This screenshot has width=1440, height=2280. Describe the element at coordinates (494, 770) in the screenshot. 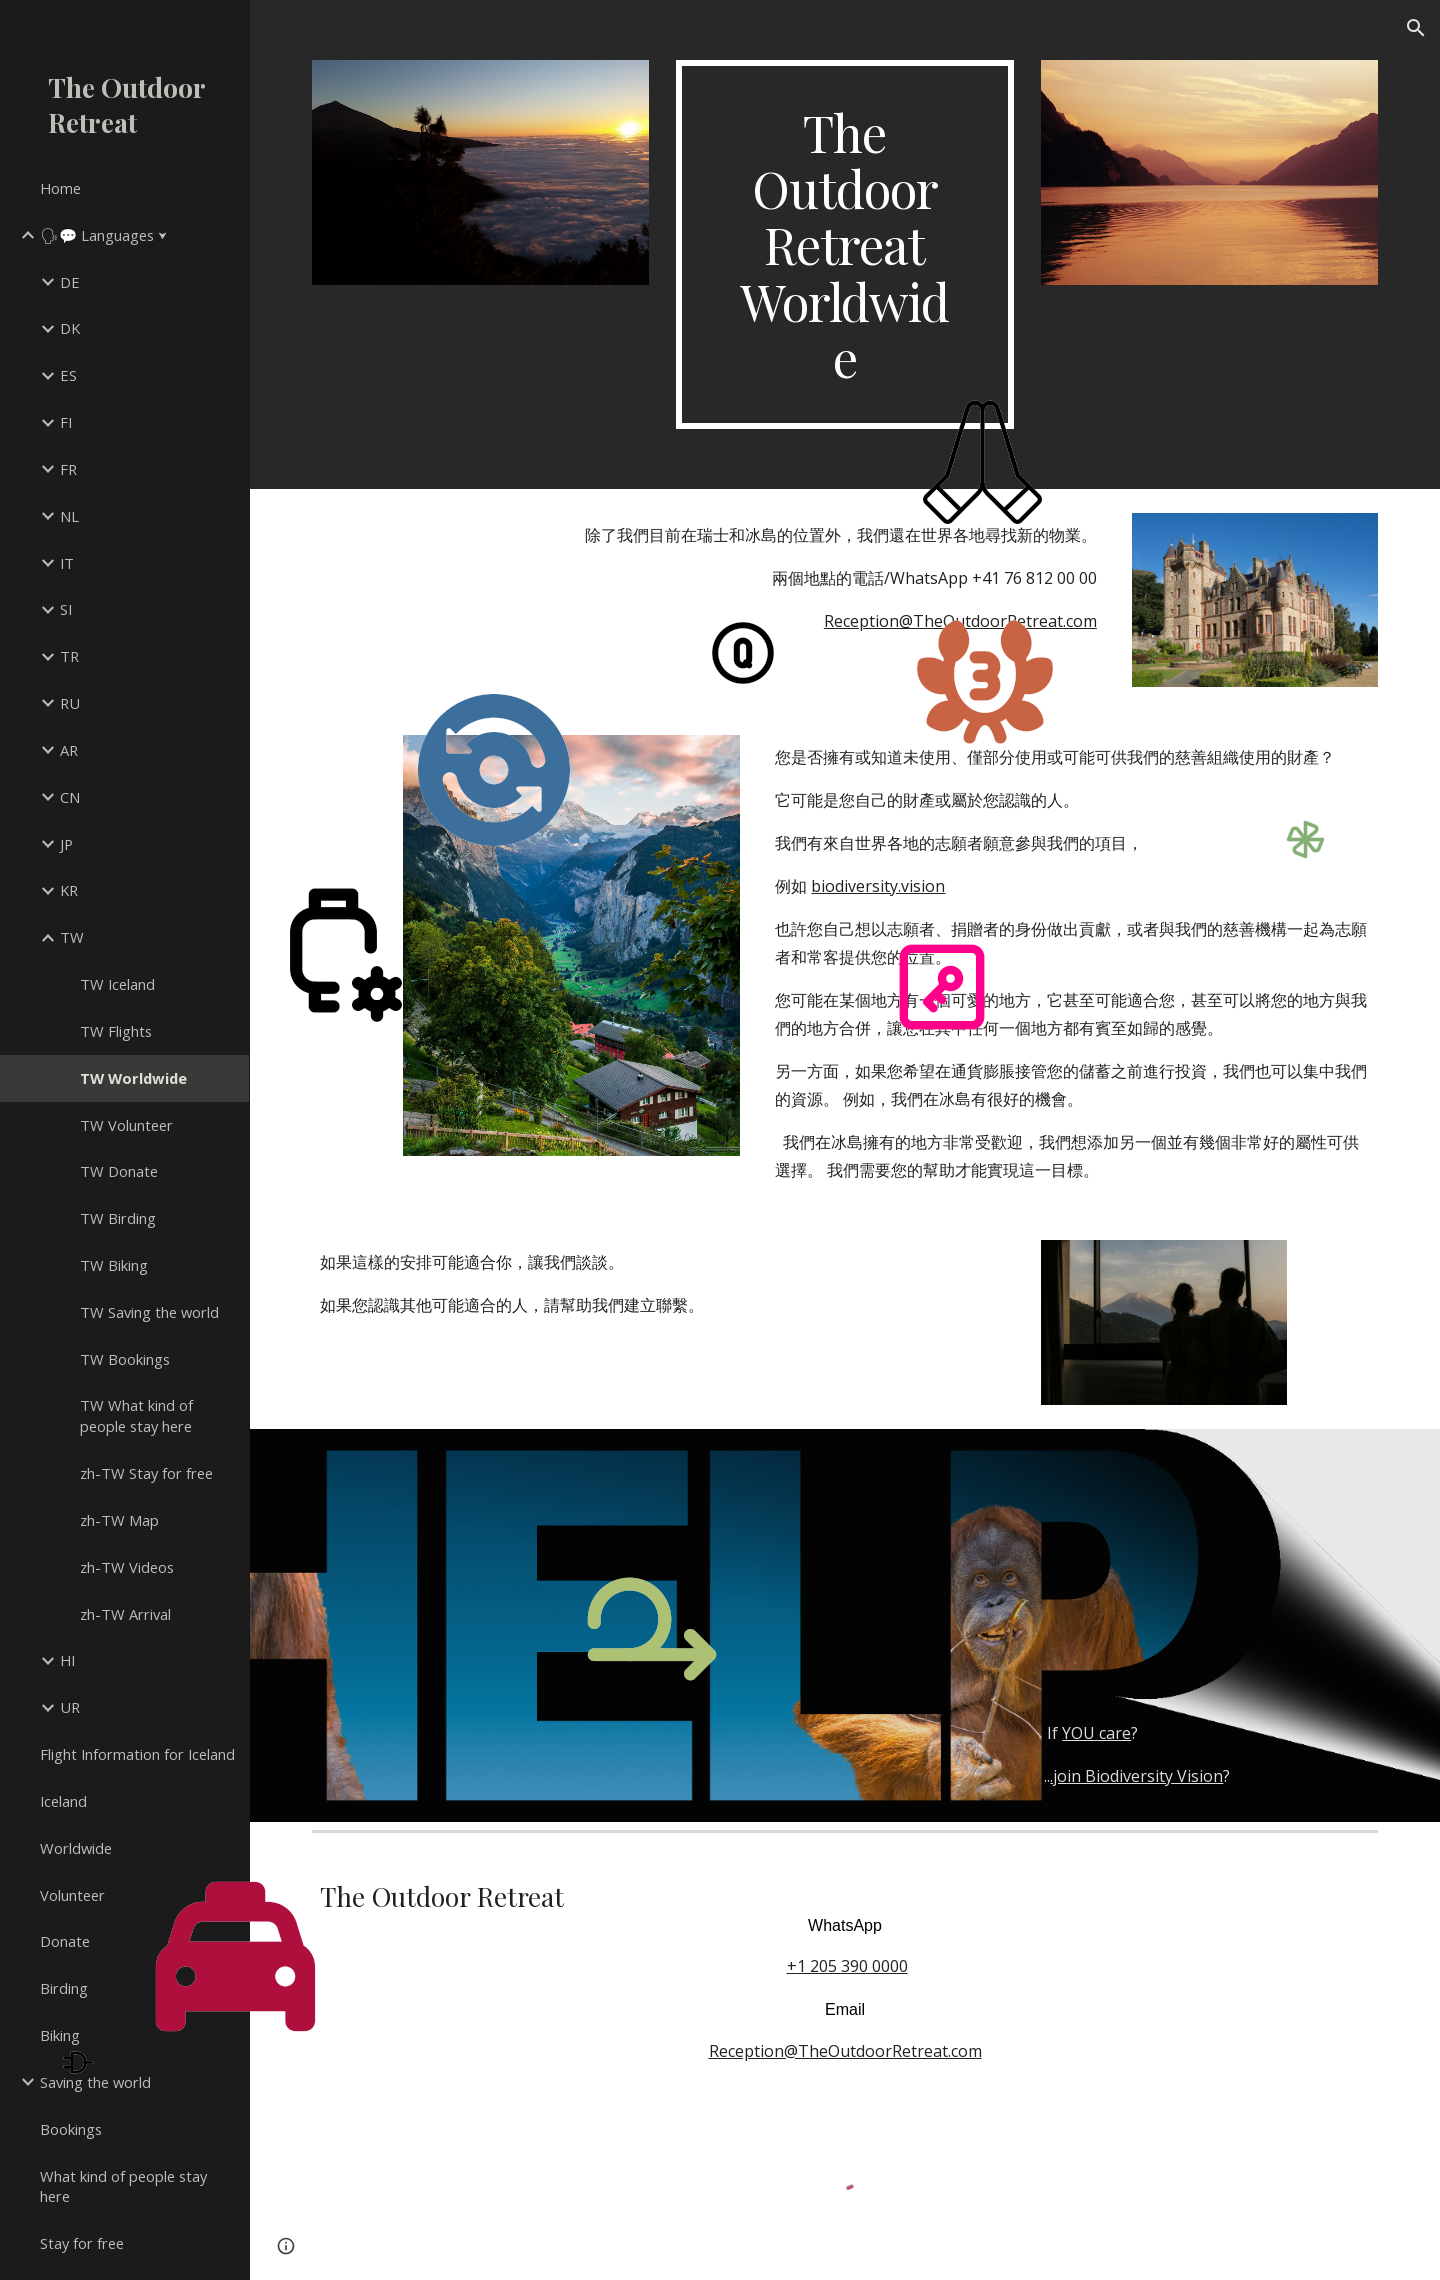

I see `reopen a closed issue` at that location.